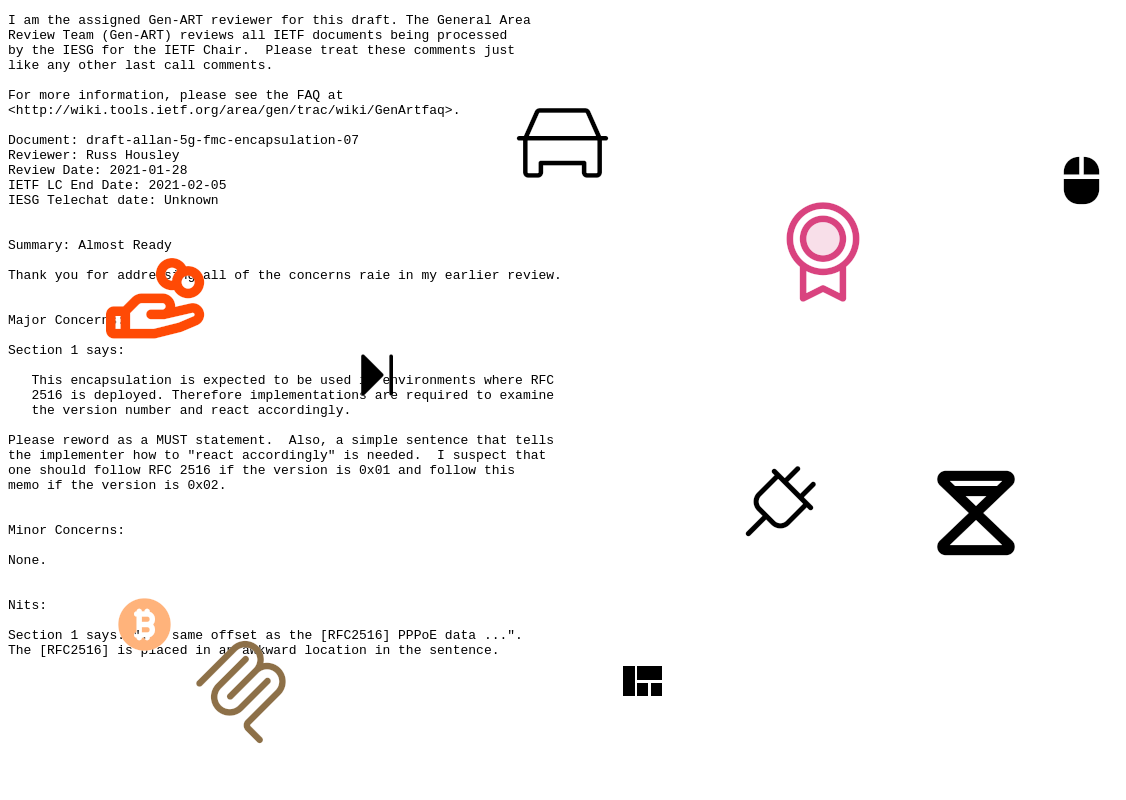 This screenshot has width=1126, height=800. I want to click on access vehicle or car-related features, so click(562, 144).